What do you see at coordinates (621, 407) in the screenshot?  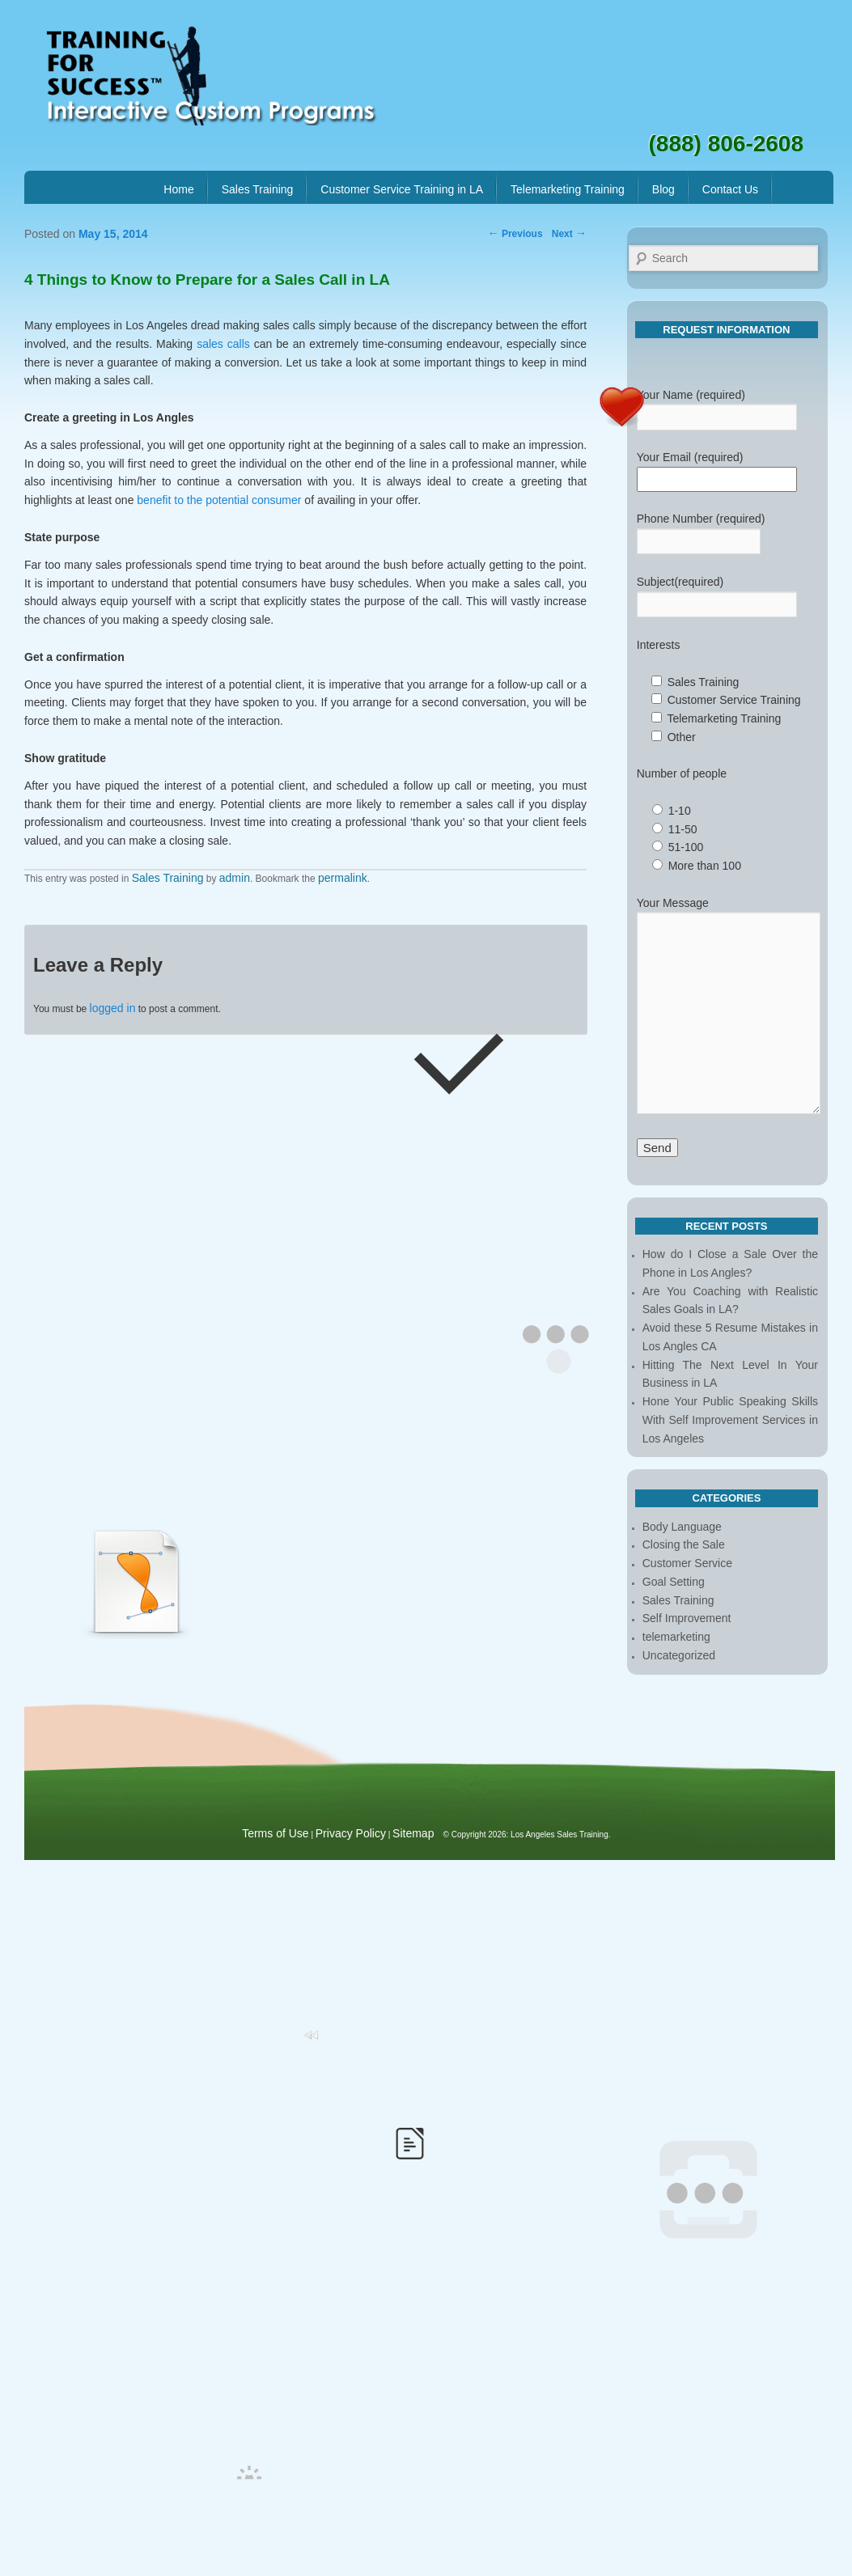 I see `mark item as favorite` at bounding box center [621, 407].